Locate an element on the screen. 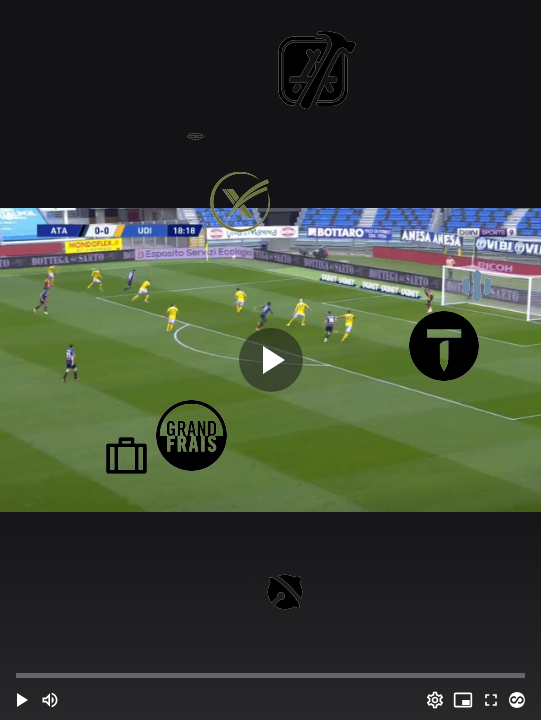 This screenshot has width=541, height=720. open the Thumbtack app is located at coordinates (444, 346).